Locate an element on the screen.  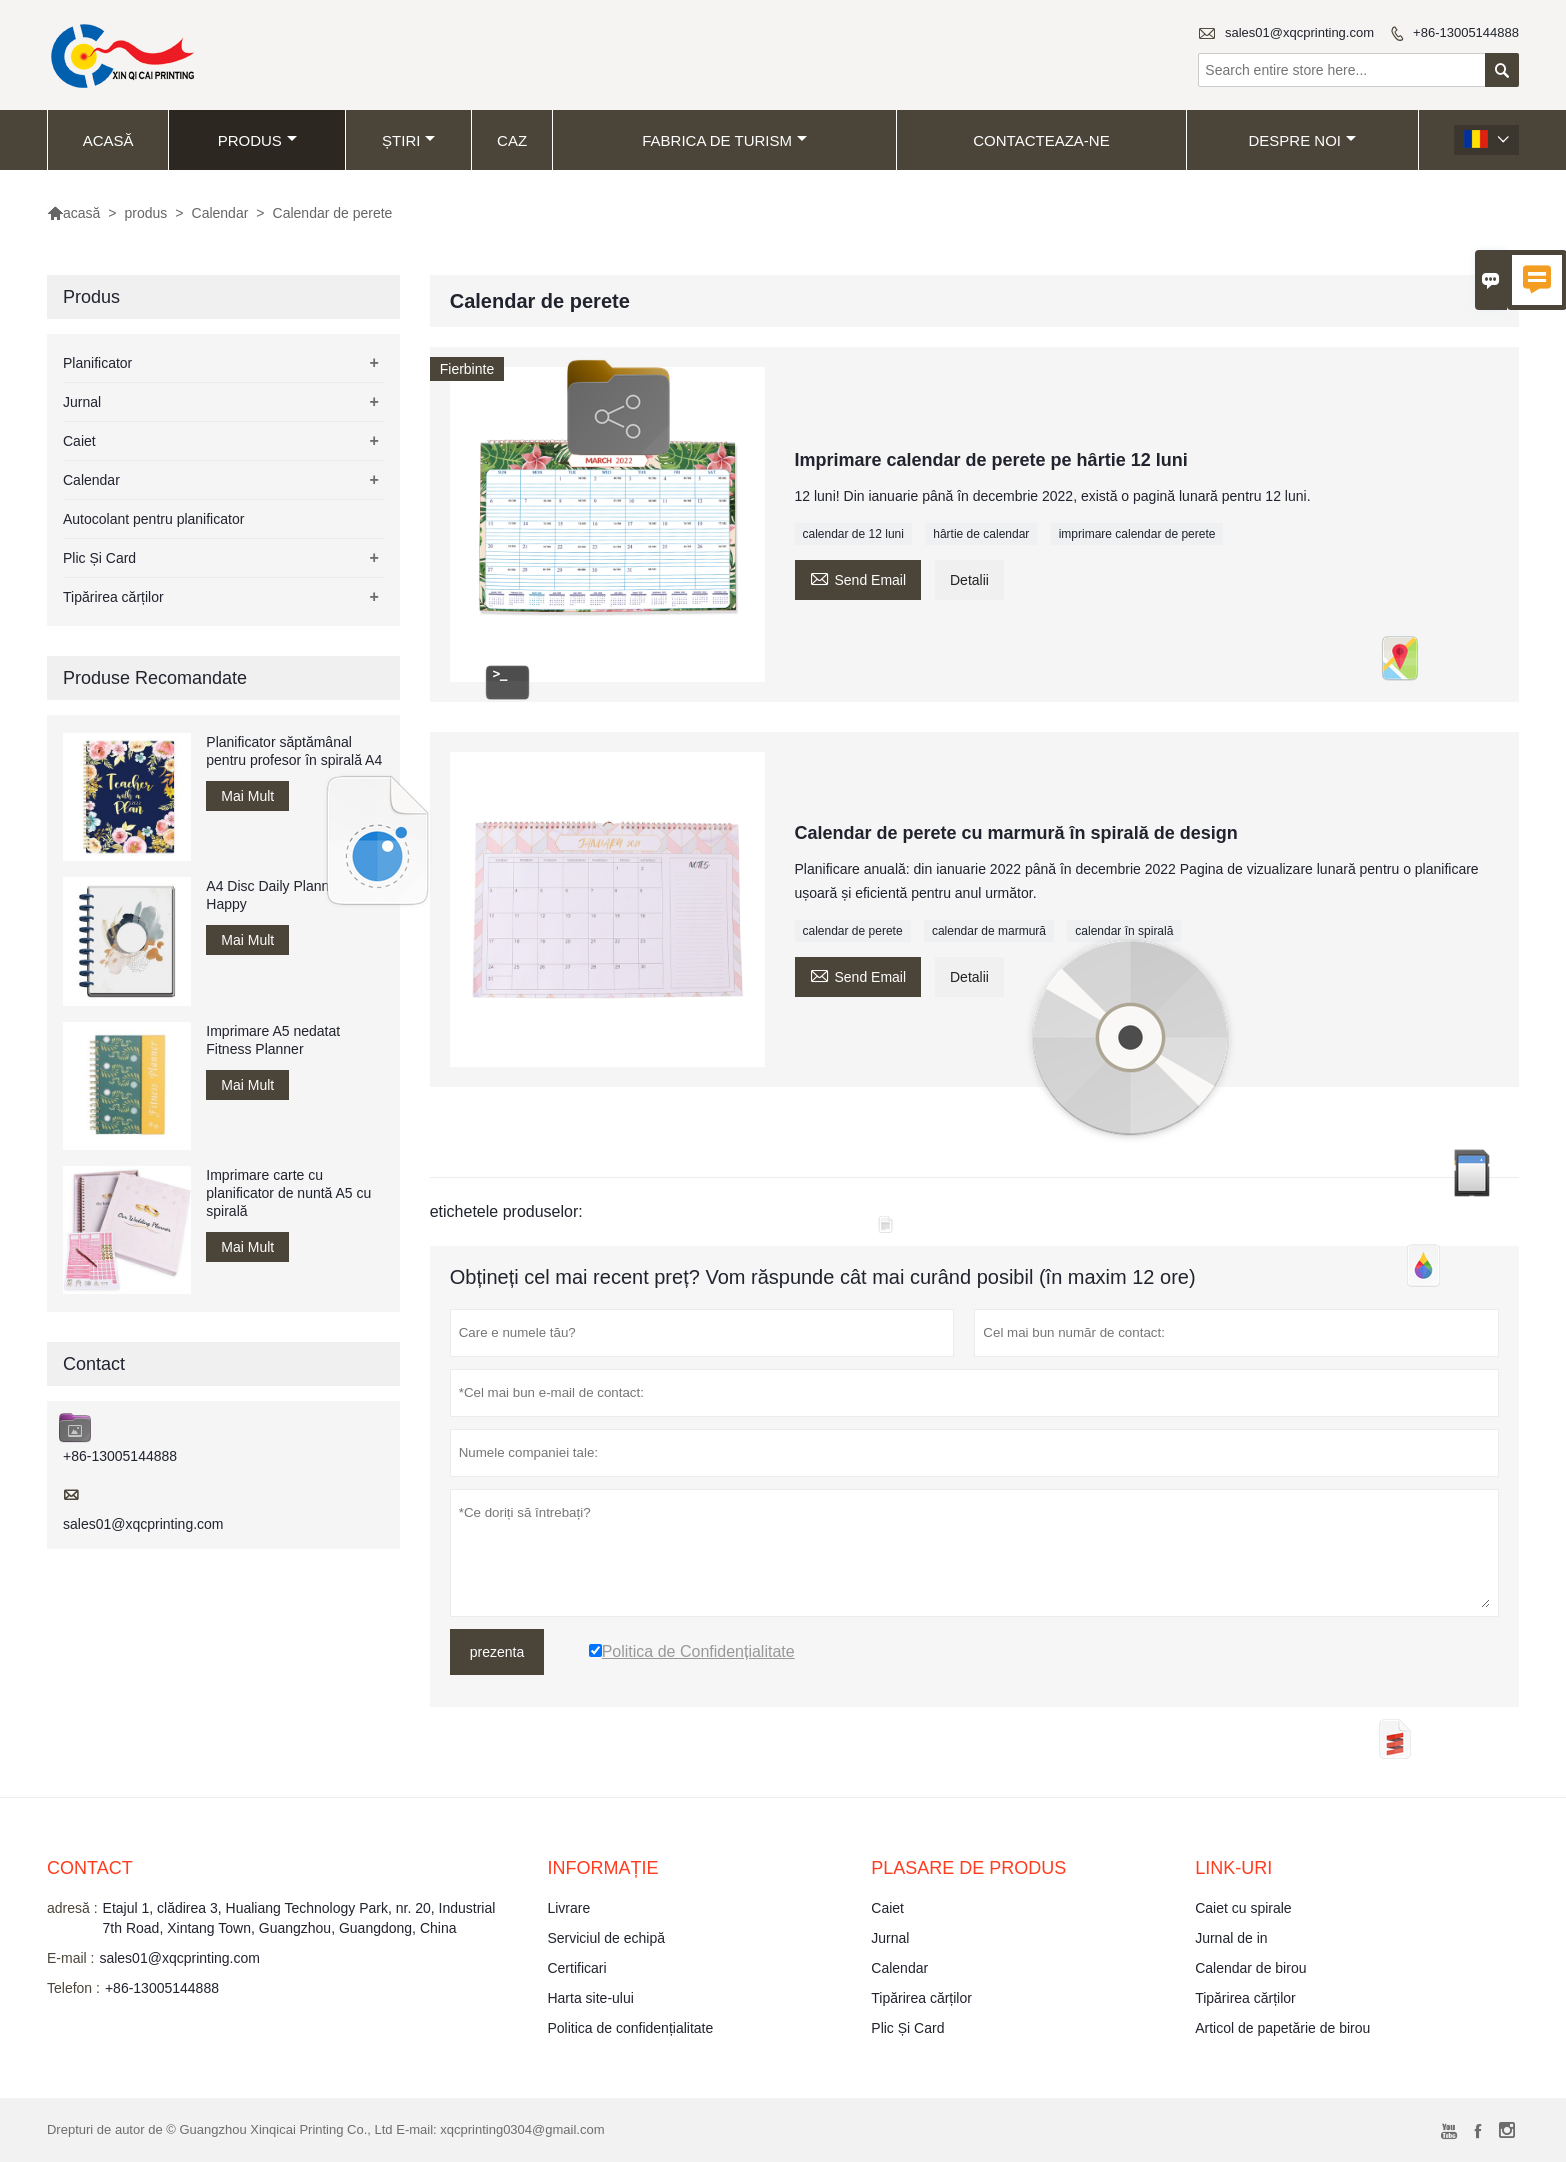
access DVD-RW drive or disc is located at coordinates (1130, 1037).